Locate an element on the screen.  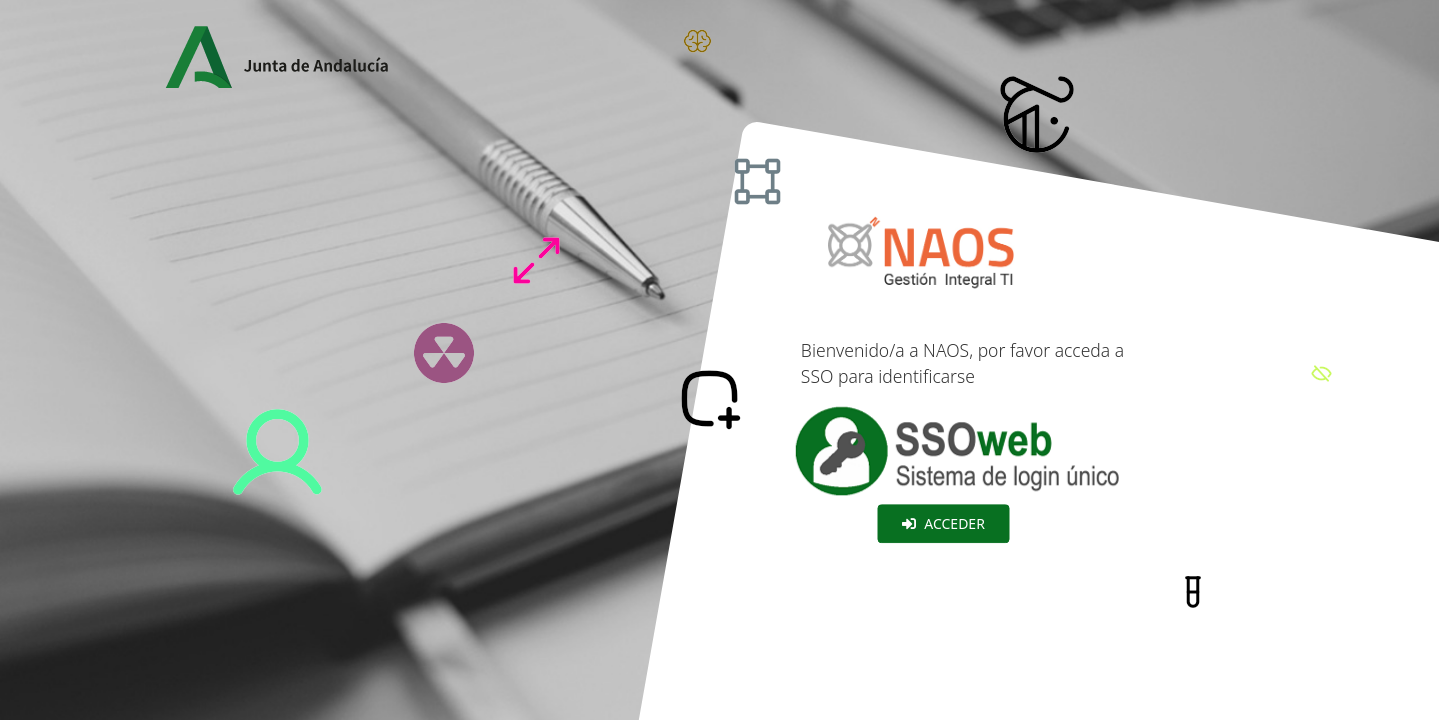
access AI or smart features is located at coordinates (697, 41).